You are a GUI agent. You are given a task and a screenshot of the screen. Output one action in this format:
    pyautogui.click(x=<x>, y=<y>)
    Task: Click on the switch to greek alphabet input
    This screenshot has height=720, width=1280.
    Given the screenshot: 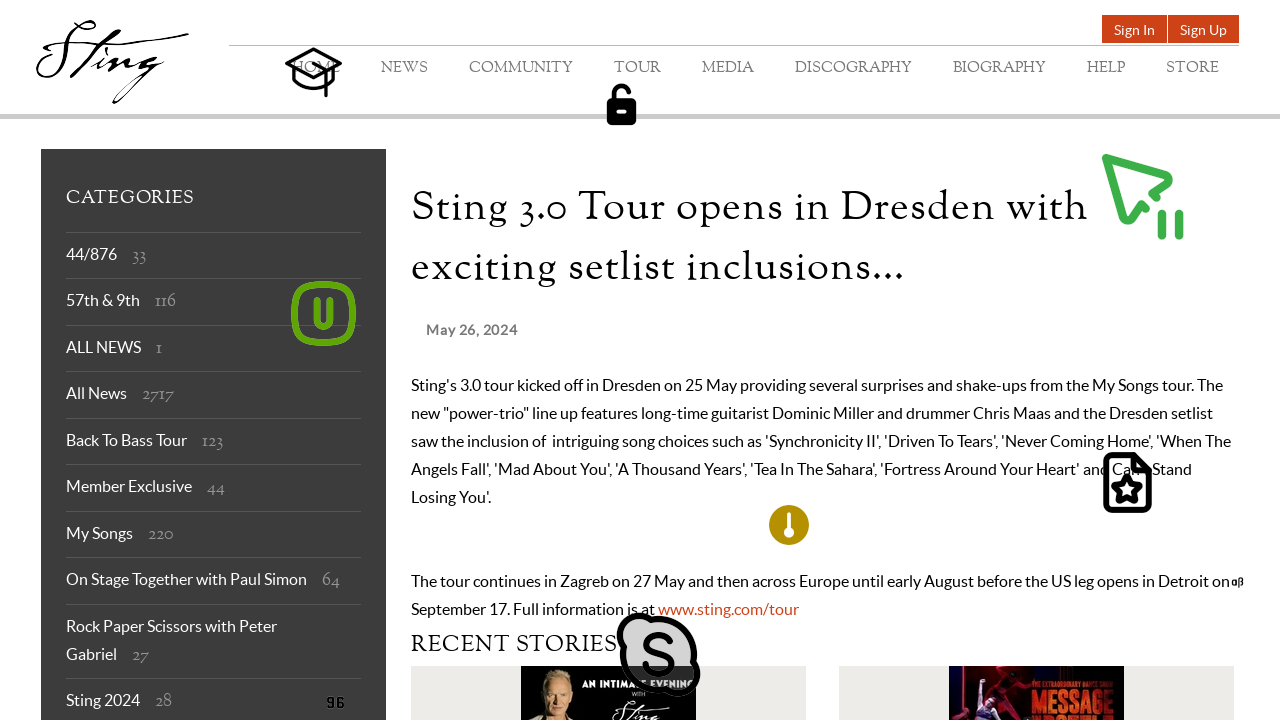 What is the action you would take?
    pyautogui.click(x=1237, y=581)
    